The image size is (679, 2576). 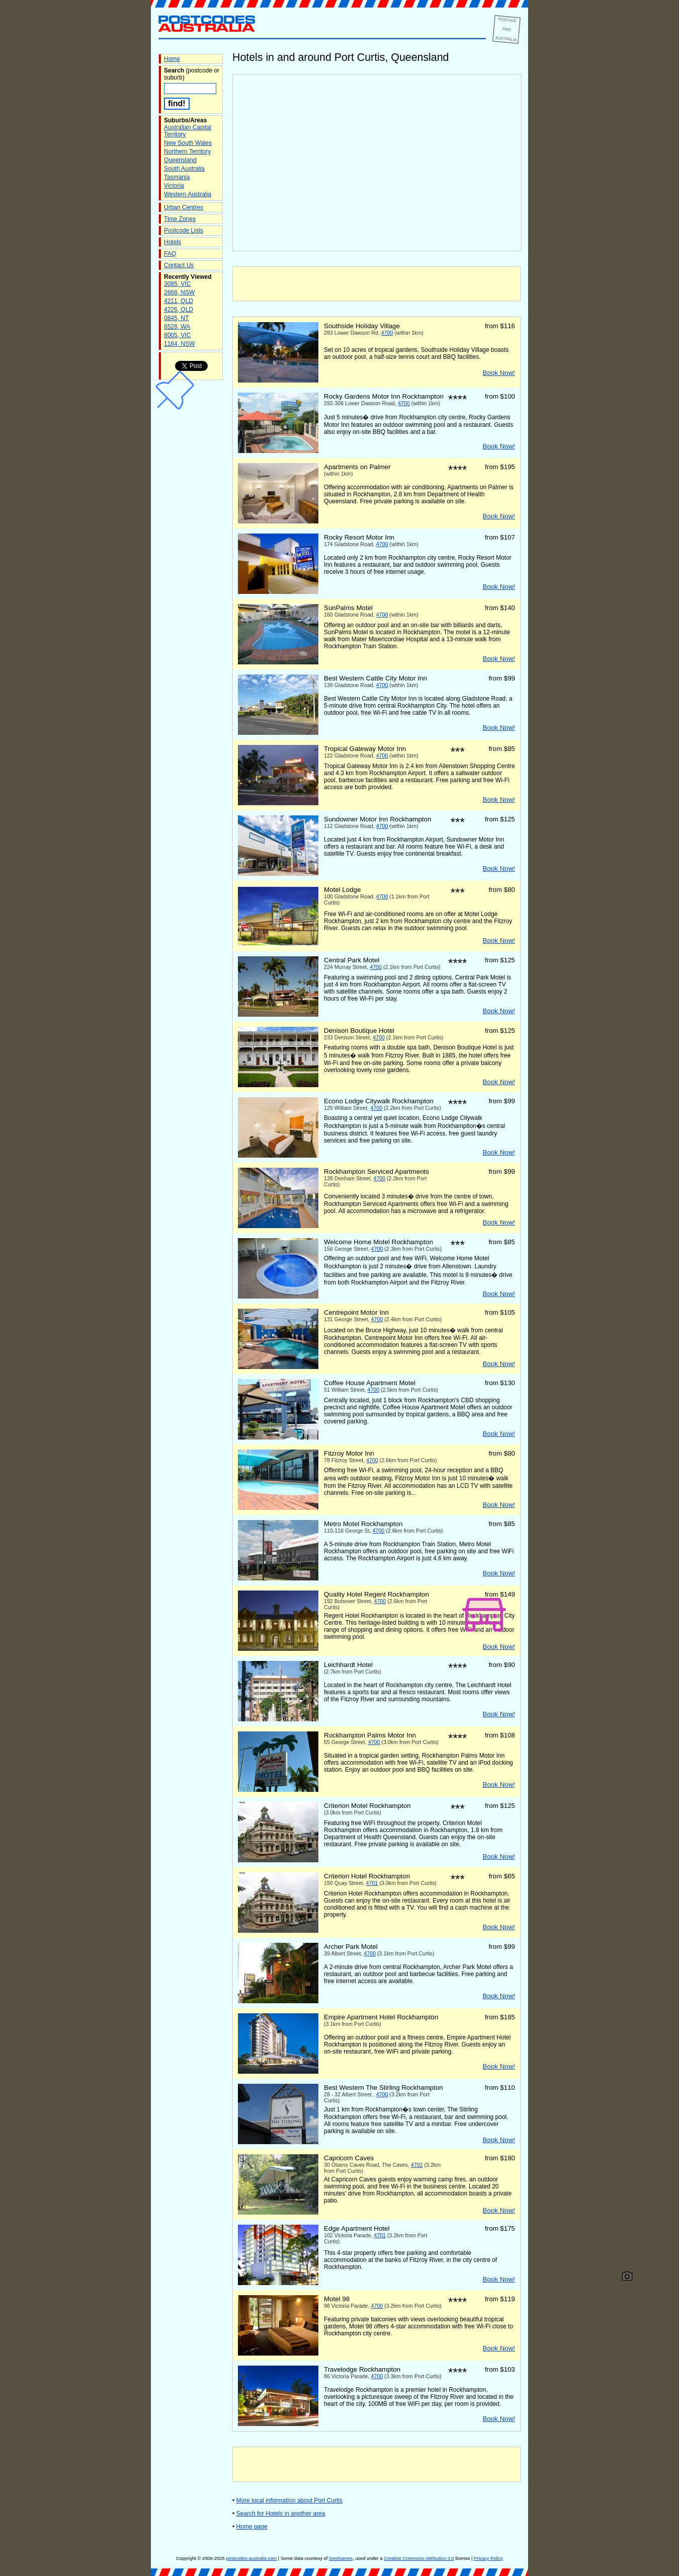 What do you see at coordinates (484, 1615) in the screenshot?
I see `select off-road or adventure vehicle type` at bounding box center [484, 1615].